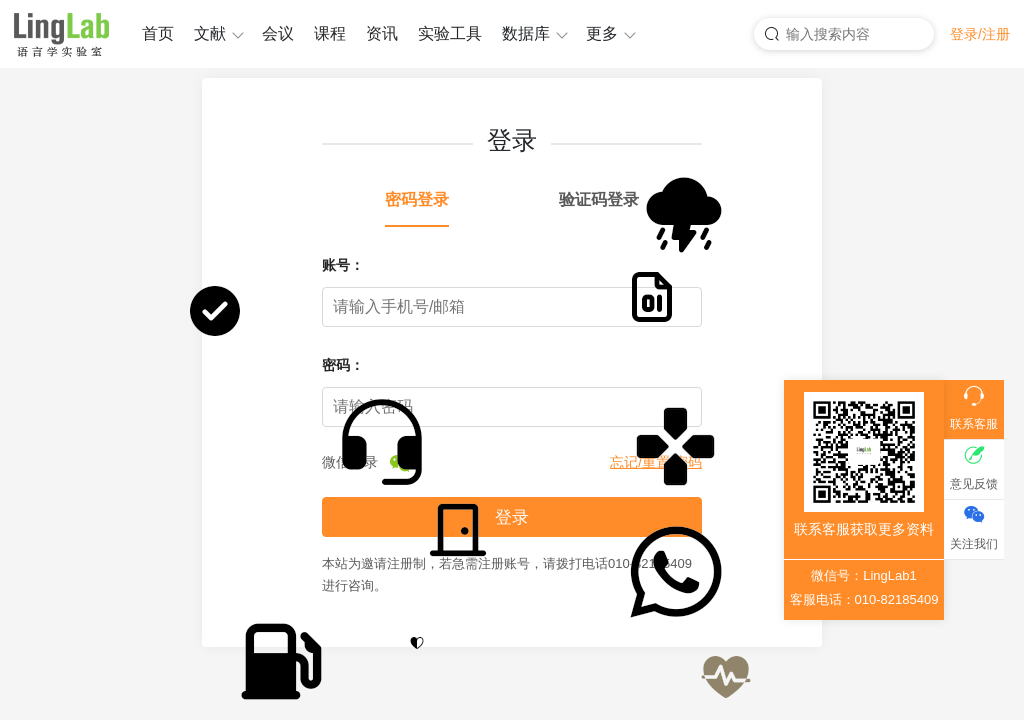 The image size is (1024, 720). I want to click on open WhatsApp messaging app, so click(676, 572).